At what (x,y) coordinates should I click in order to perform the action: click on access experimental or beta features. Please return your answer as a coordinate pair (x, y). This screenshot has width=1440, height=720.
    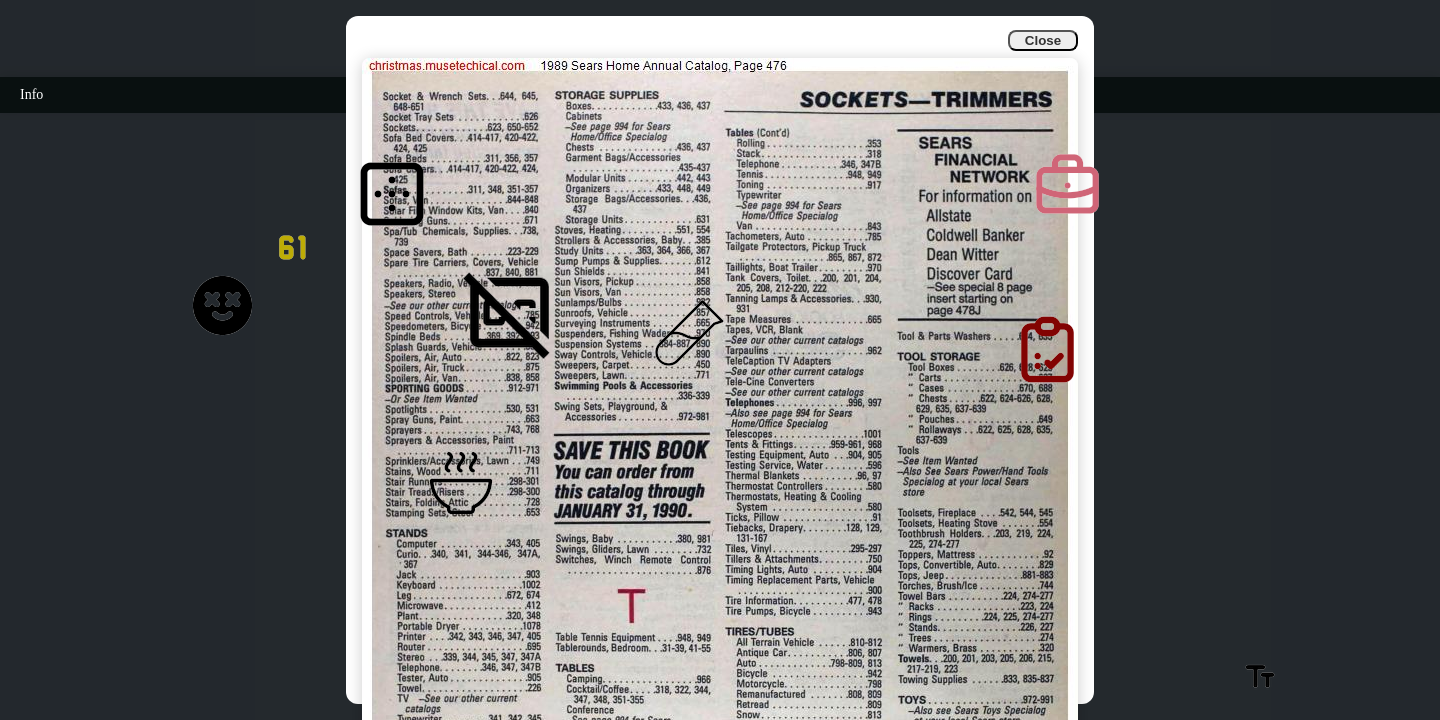
    Looking at the image, I should click on (688, 333).